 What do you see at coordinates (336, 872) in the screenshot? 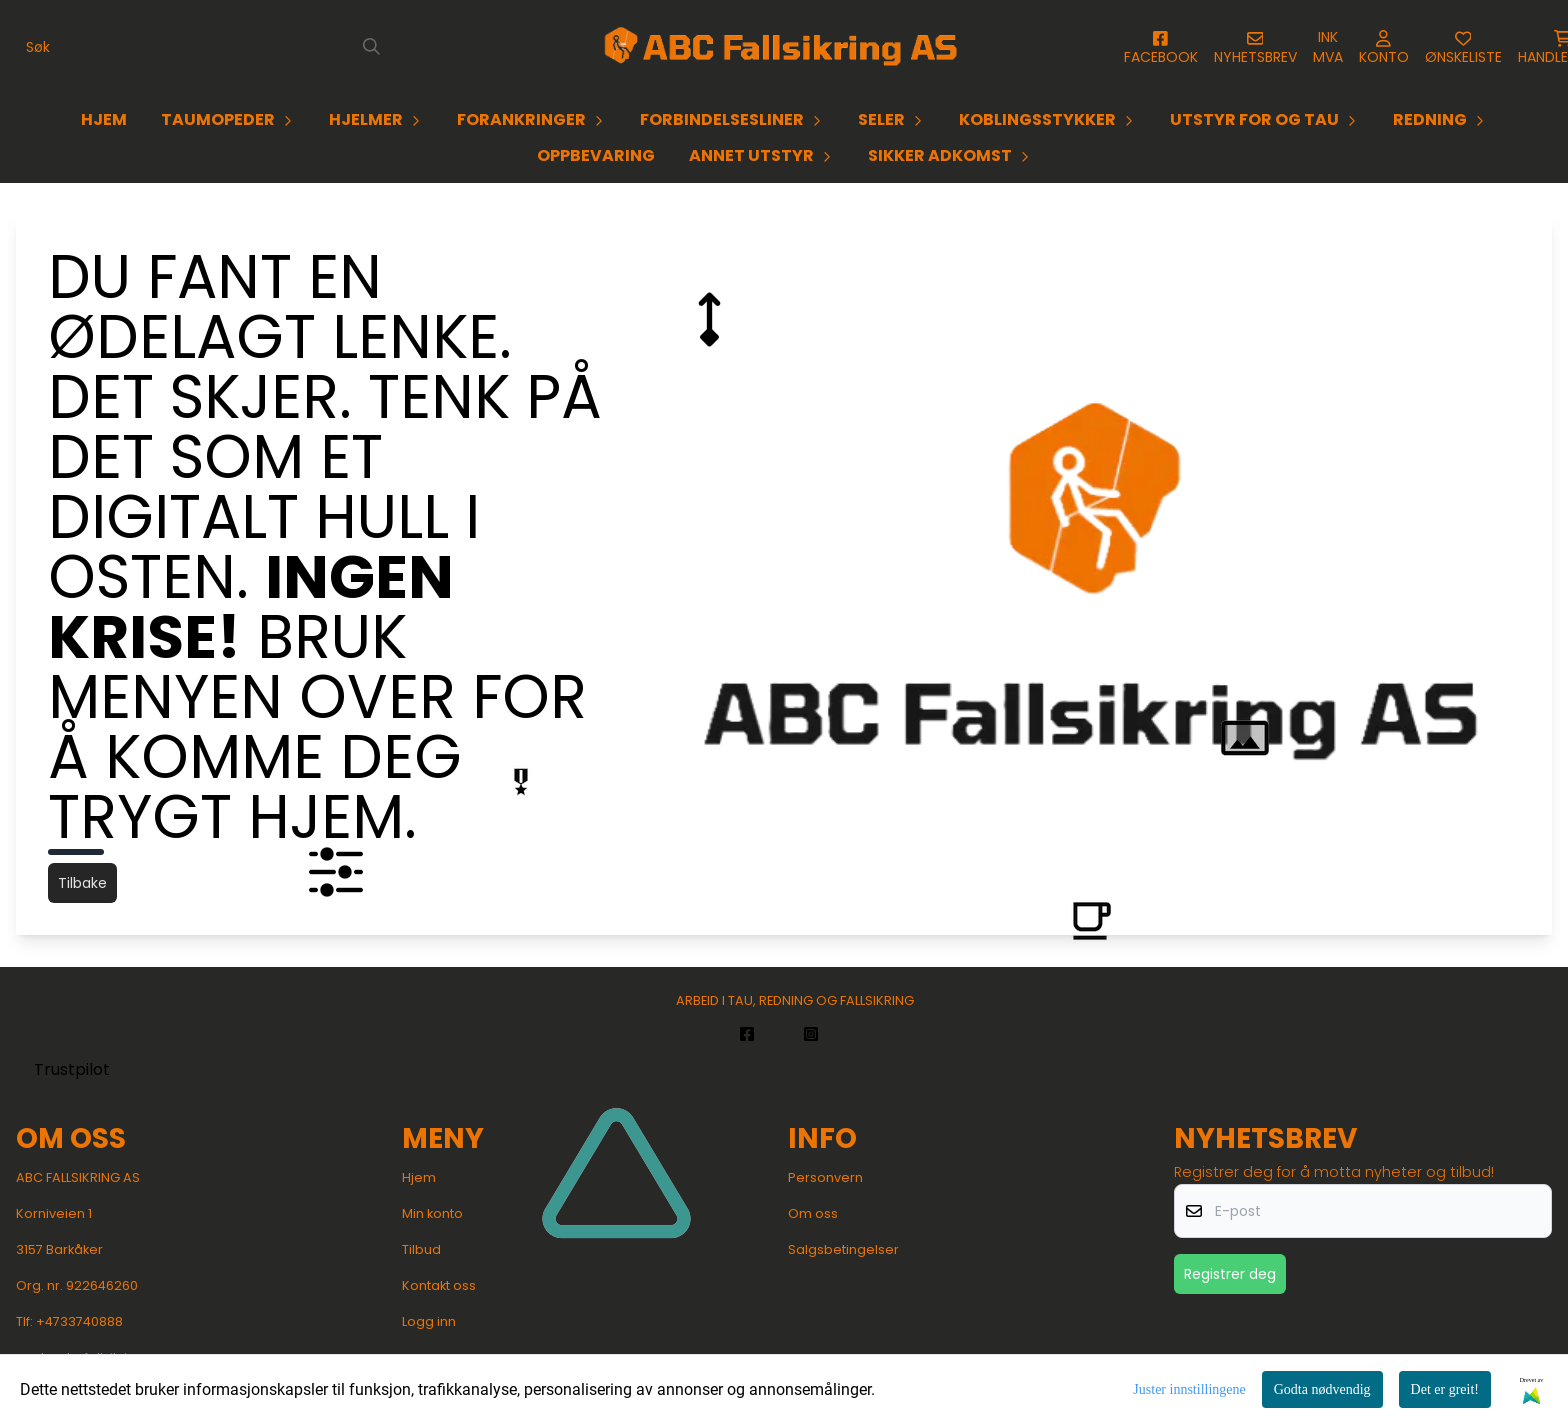
I see `adjust settings or preferences` at bounding box center [336, 872].